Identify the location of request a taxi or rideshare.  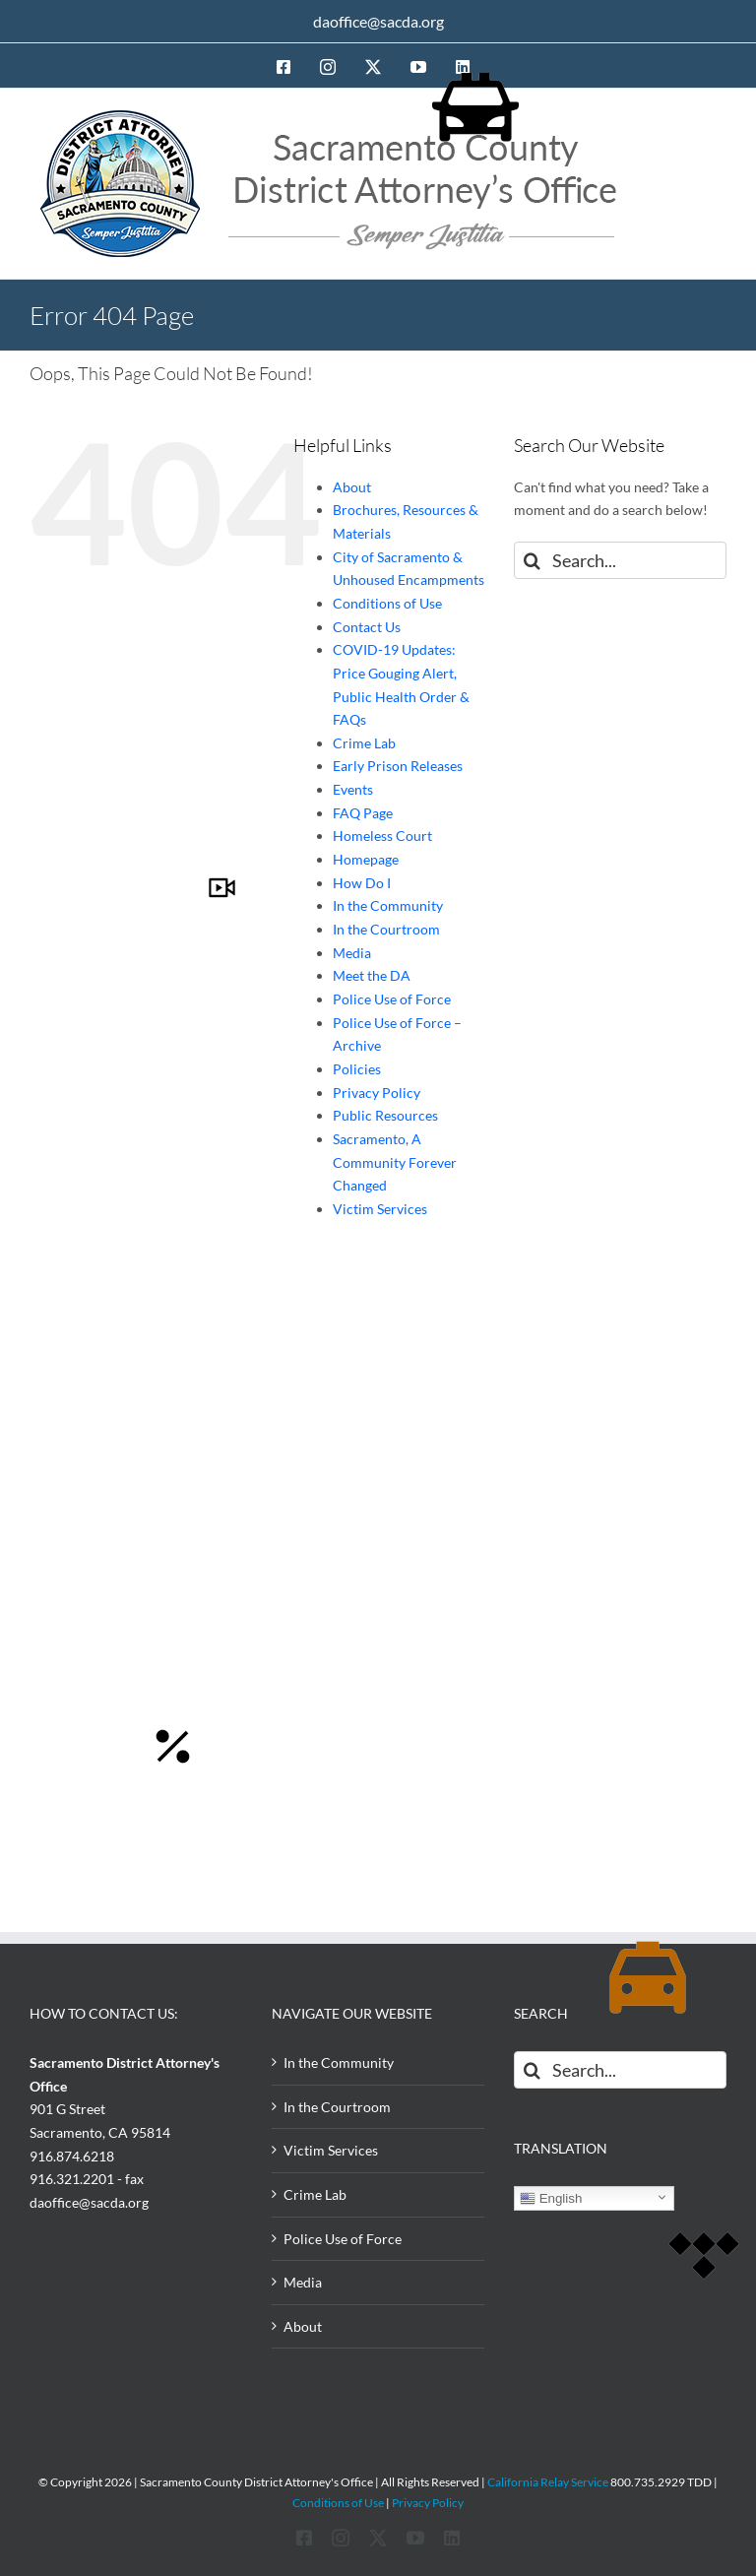
(648, 1975).